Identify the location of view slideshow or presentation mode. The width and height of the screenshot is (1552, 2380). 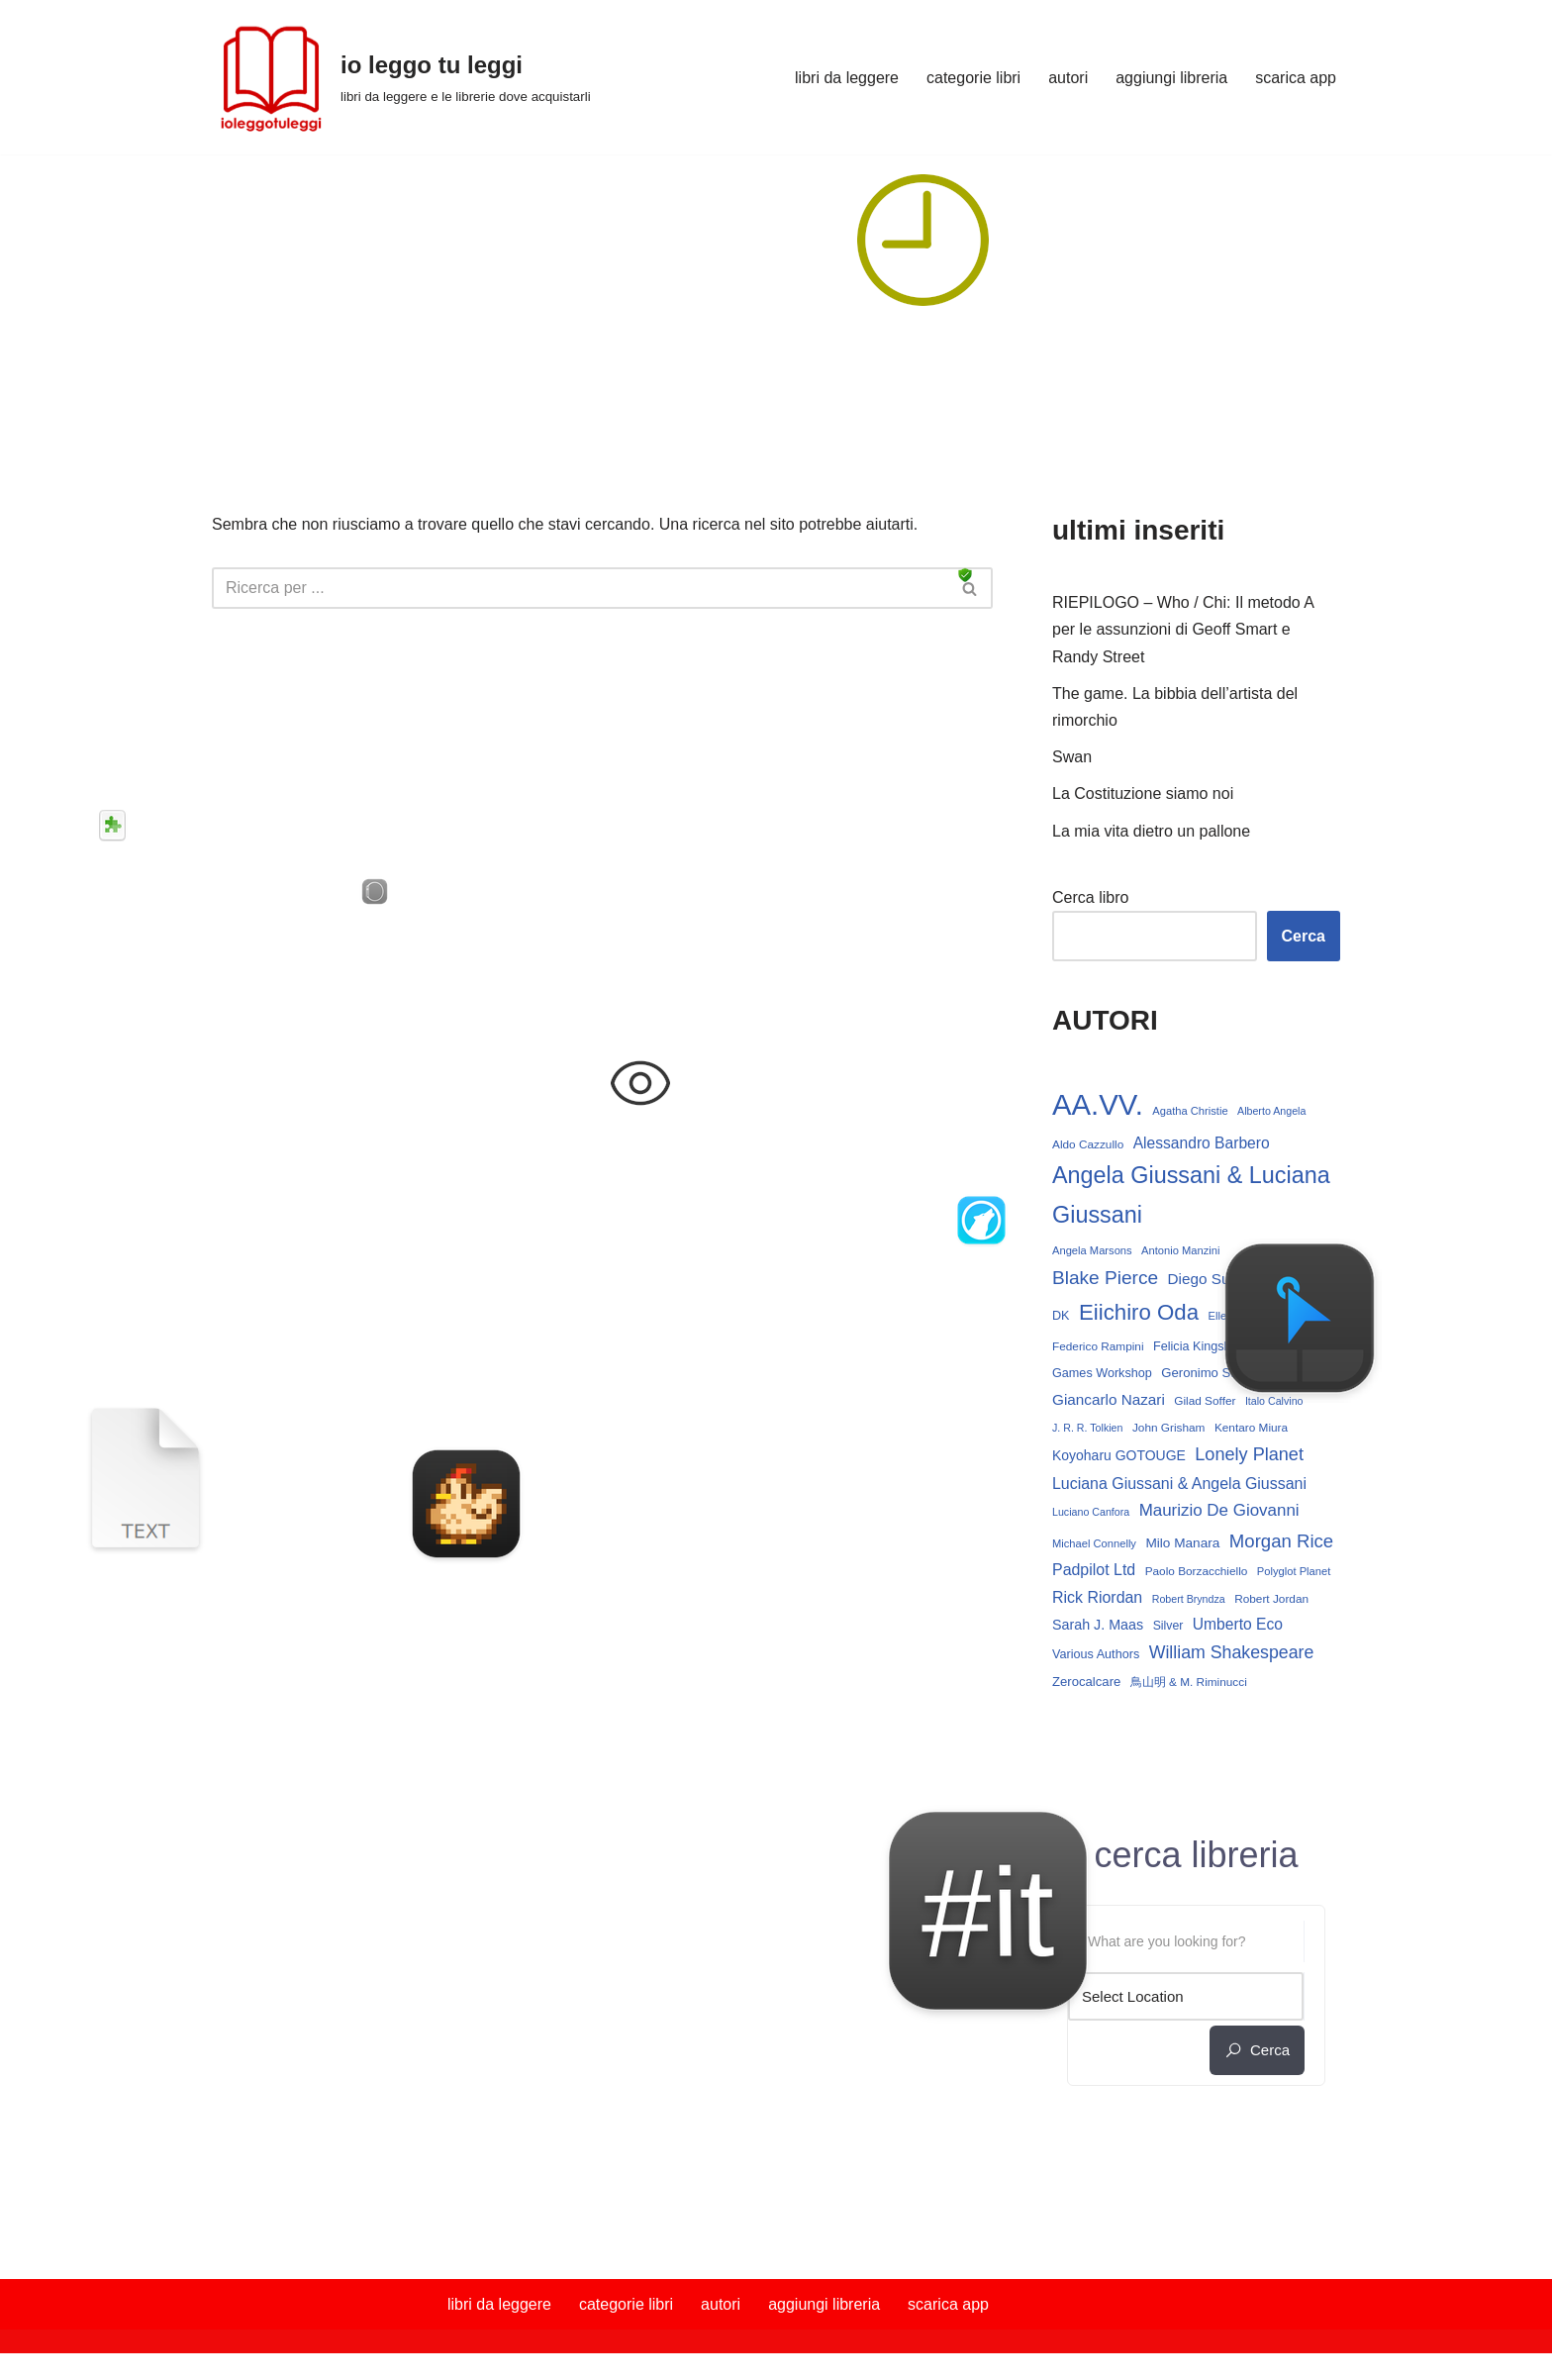
(922, 240).